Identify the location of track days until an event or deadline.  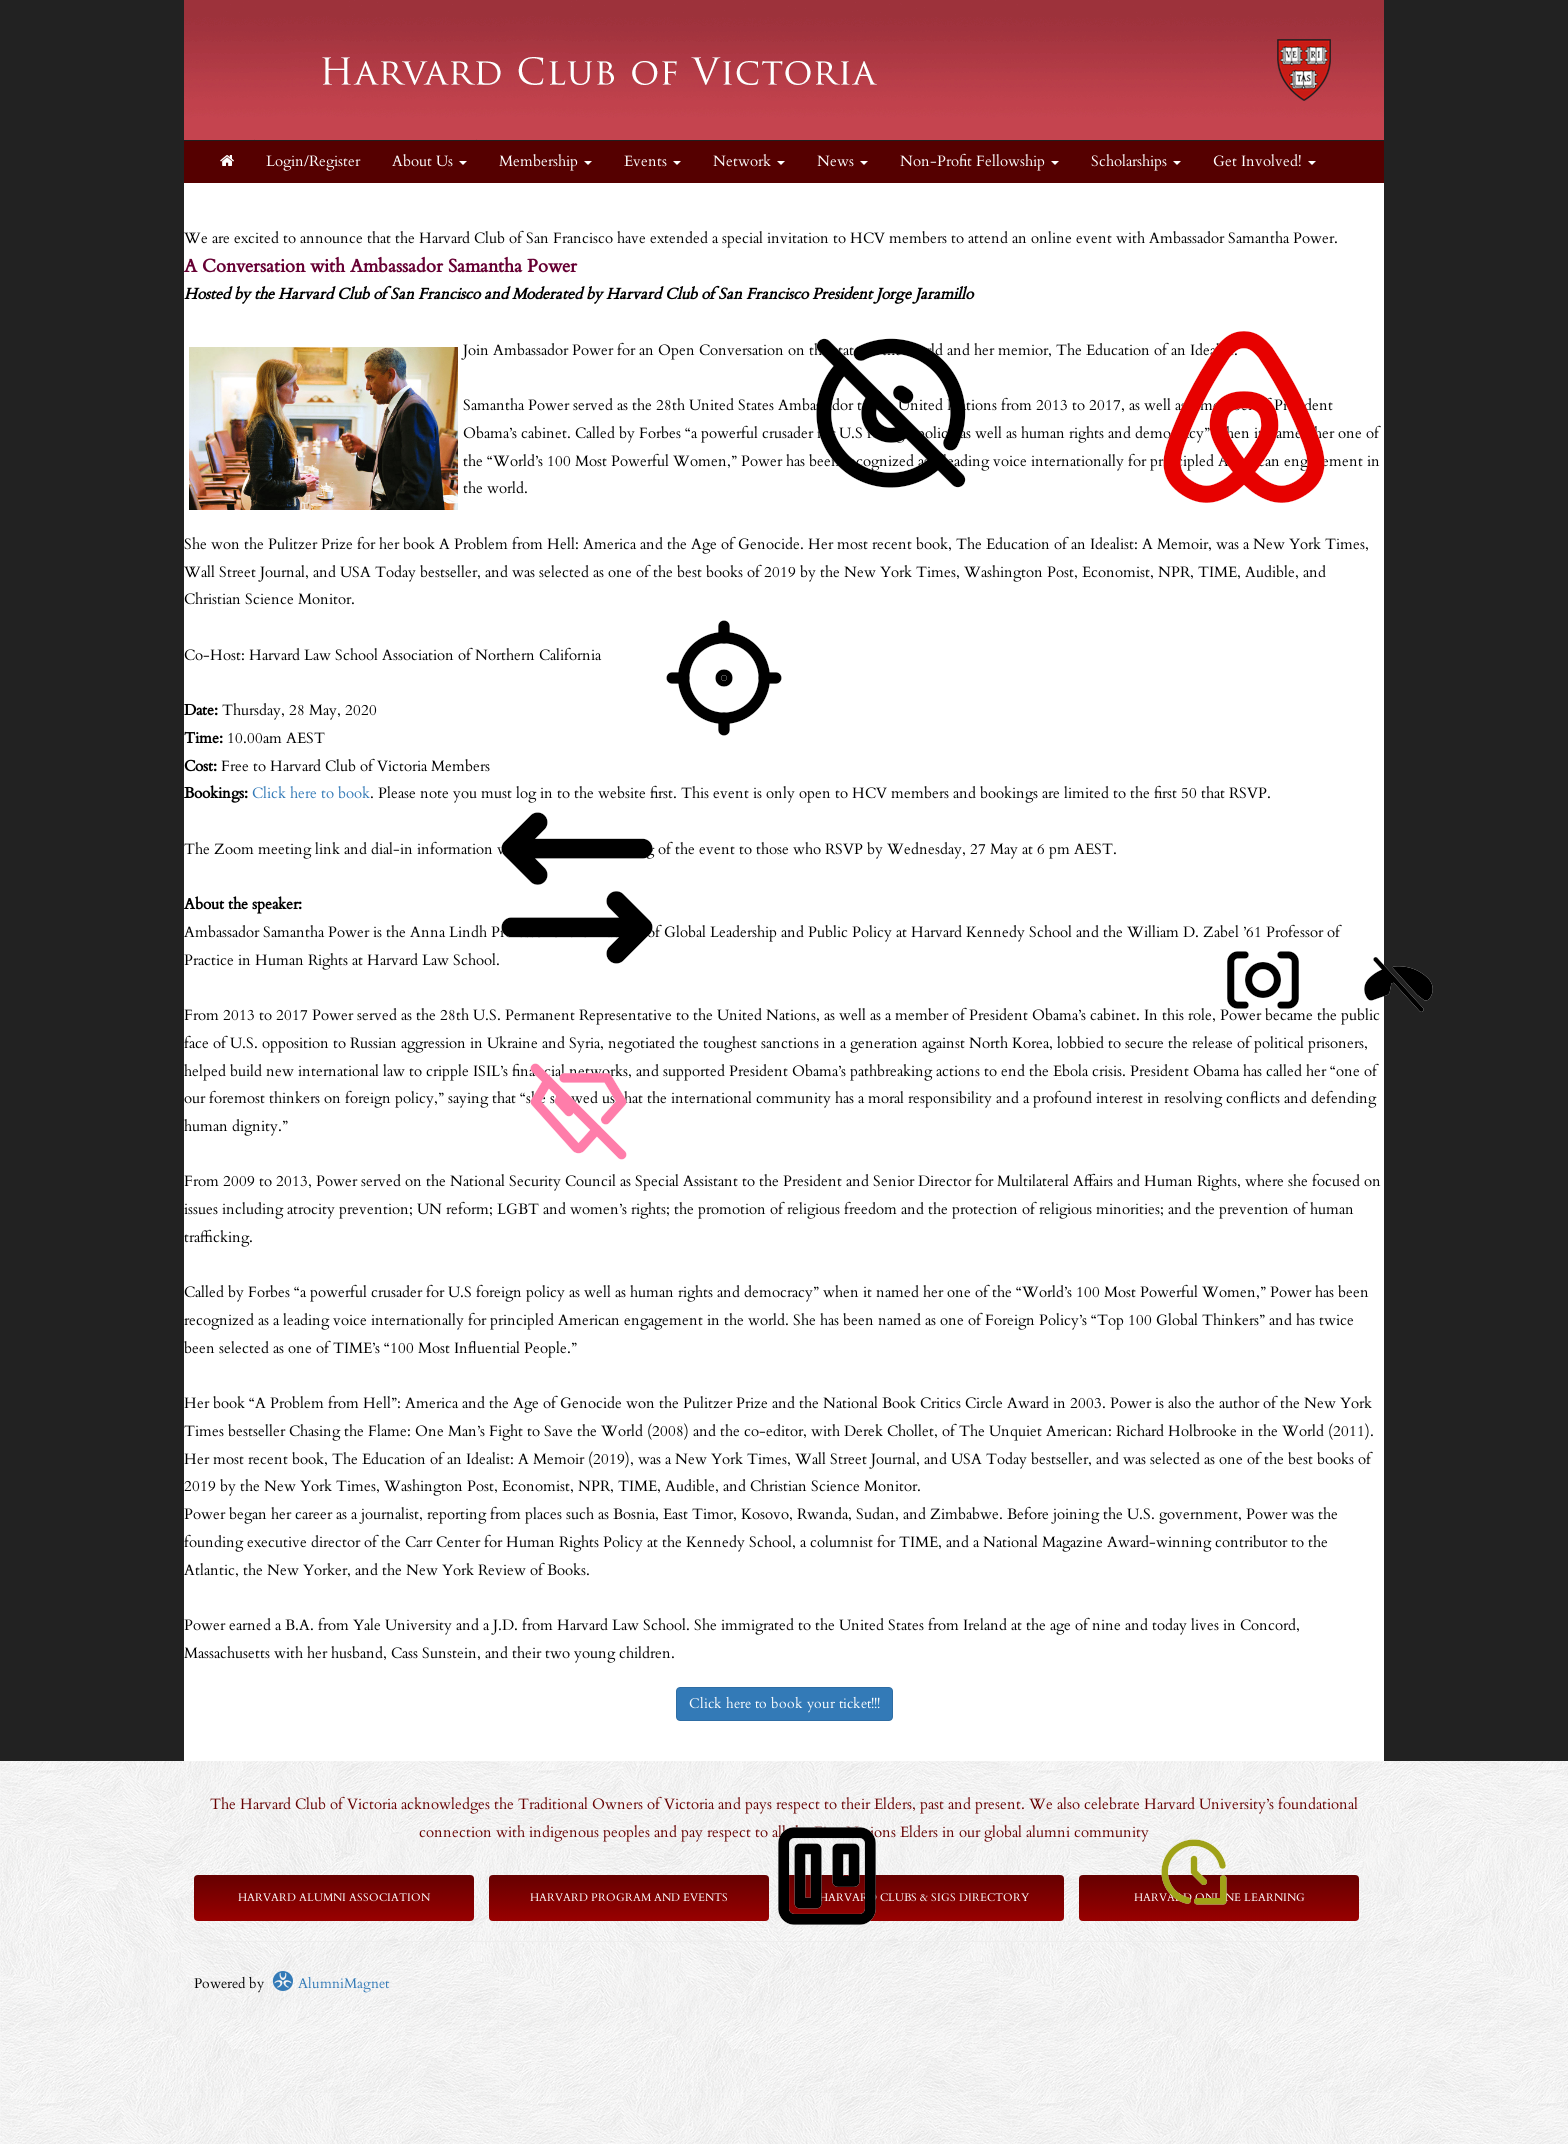
(1194, 1872).